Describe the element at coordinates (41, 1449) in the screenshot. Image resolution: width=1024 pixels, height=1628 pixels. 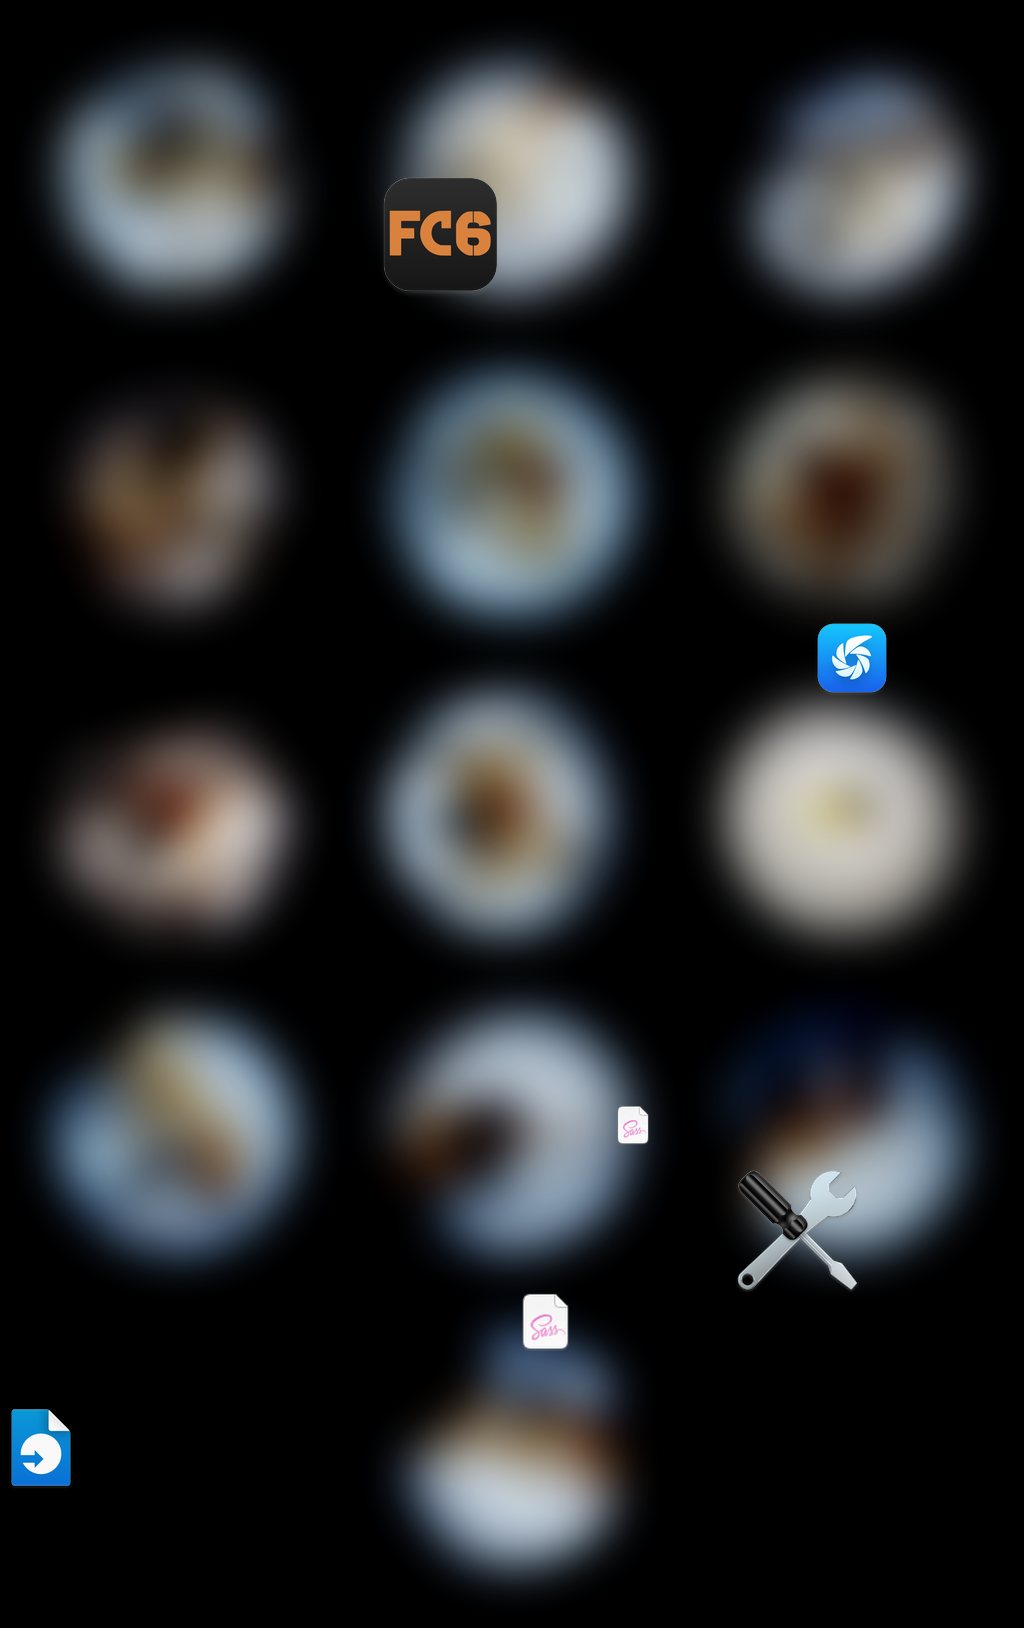
I see `a gdscript source code file` at that location.